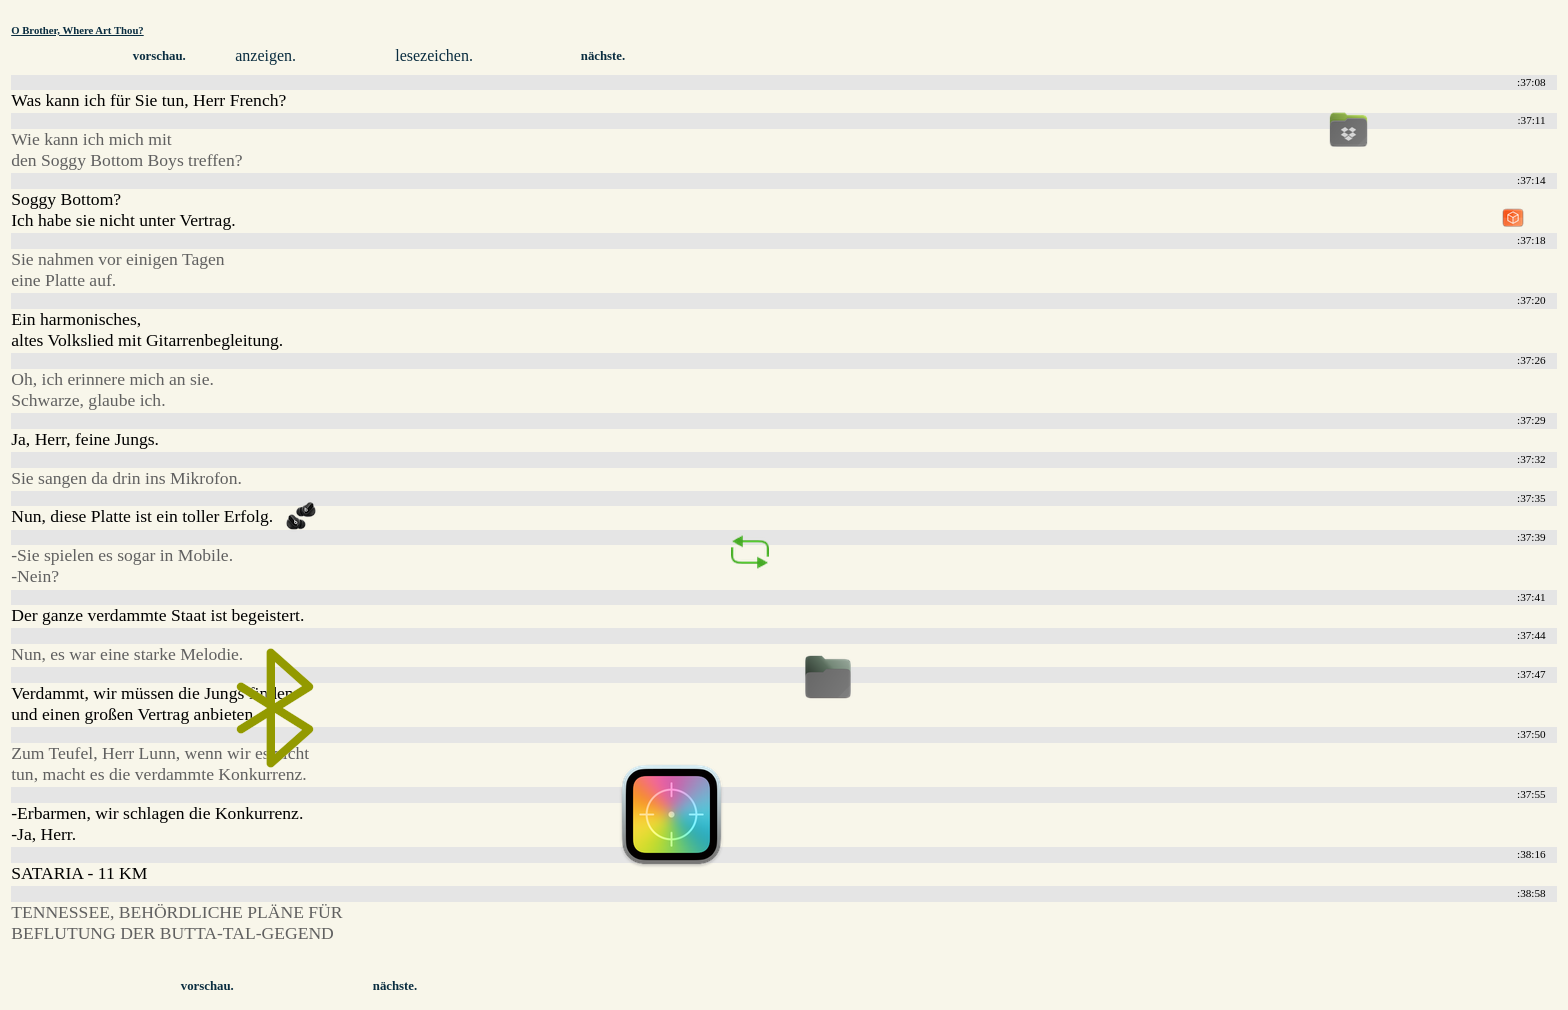  I want to click on open an STL 3D model file, so click(1513, 217).